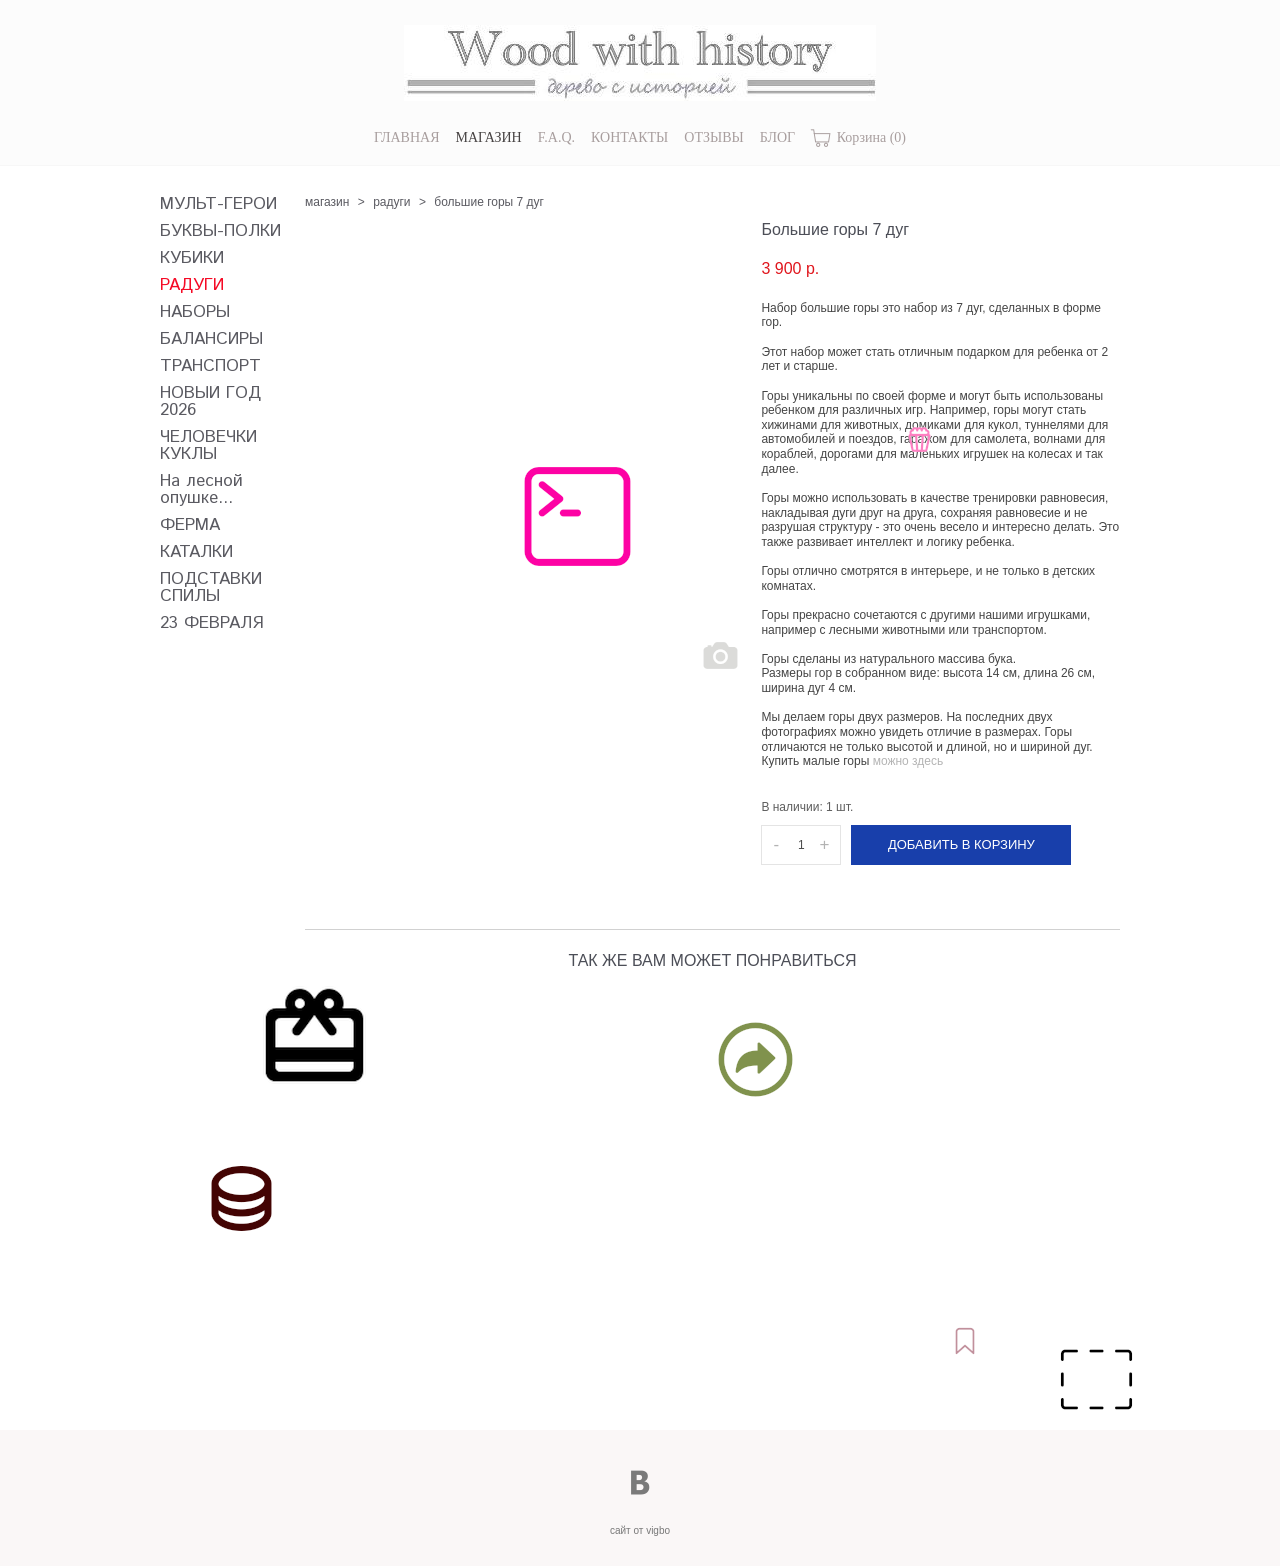 Image resolution: width=1280 pixels, height=1566 pixels. What do you see at coordinates (1096, 1379) in the screenshot?
I see `select or define a region` at bounding box center [1096, 1379].